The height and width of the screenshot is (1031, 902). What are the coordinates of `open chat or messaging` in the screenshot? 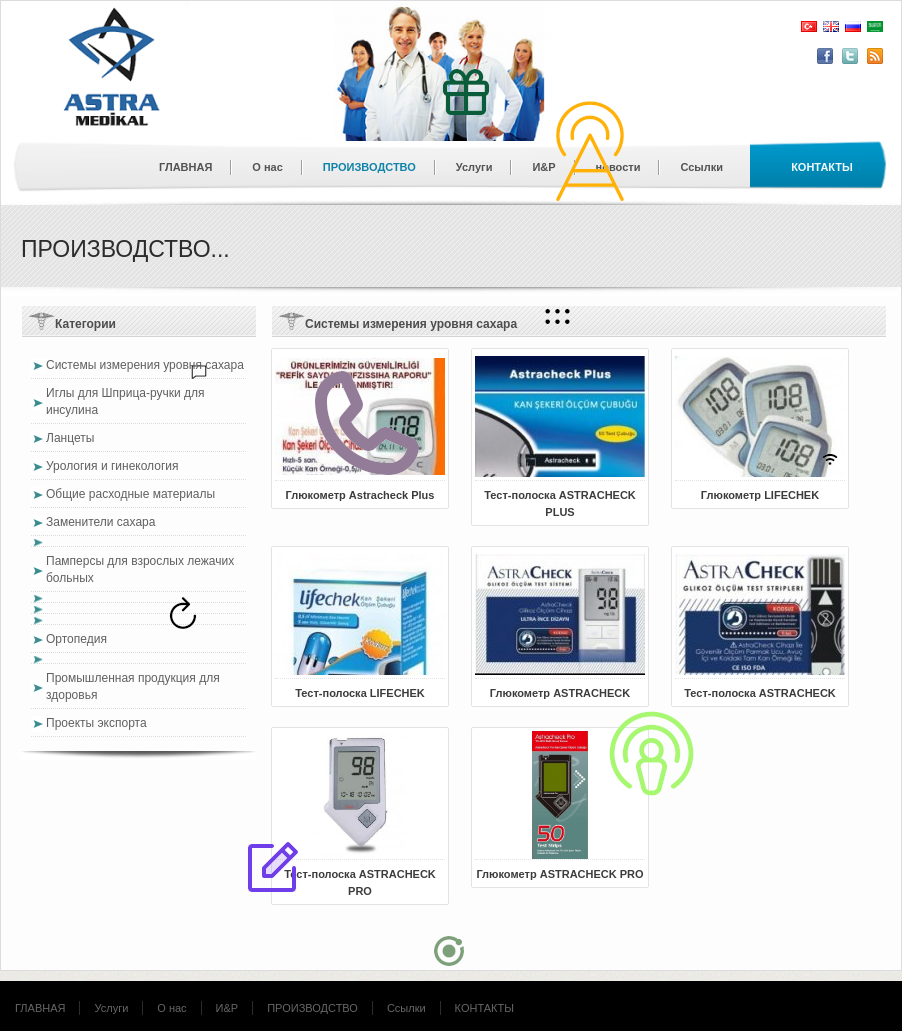 It's located at (199, 371).